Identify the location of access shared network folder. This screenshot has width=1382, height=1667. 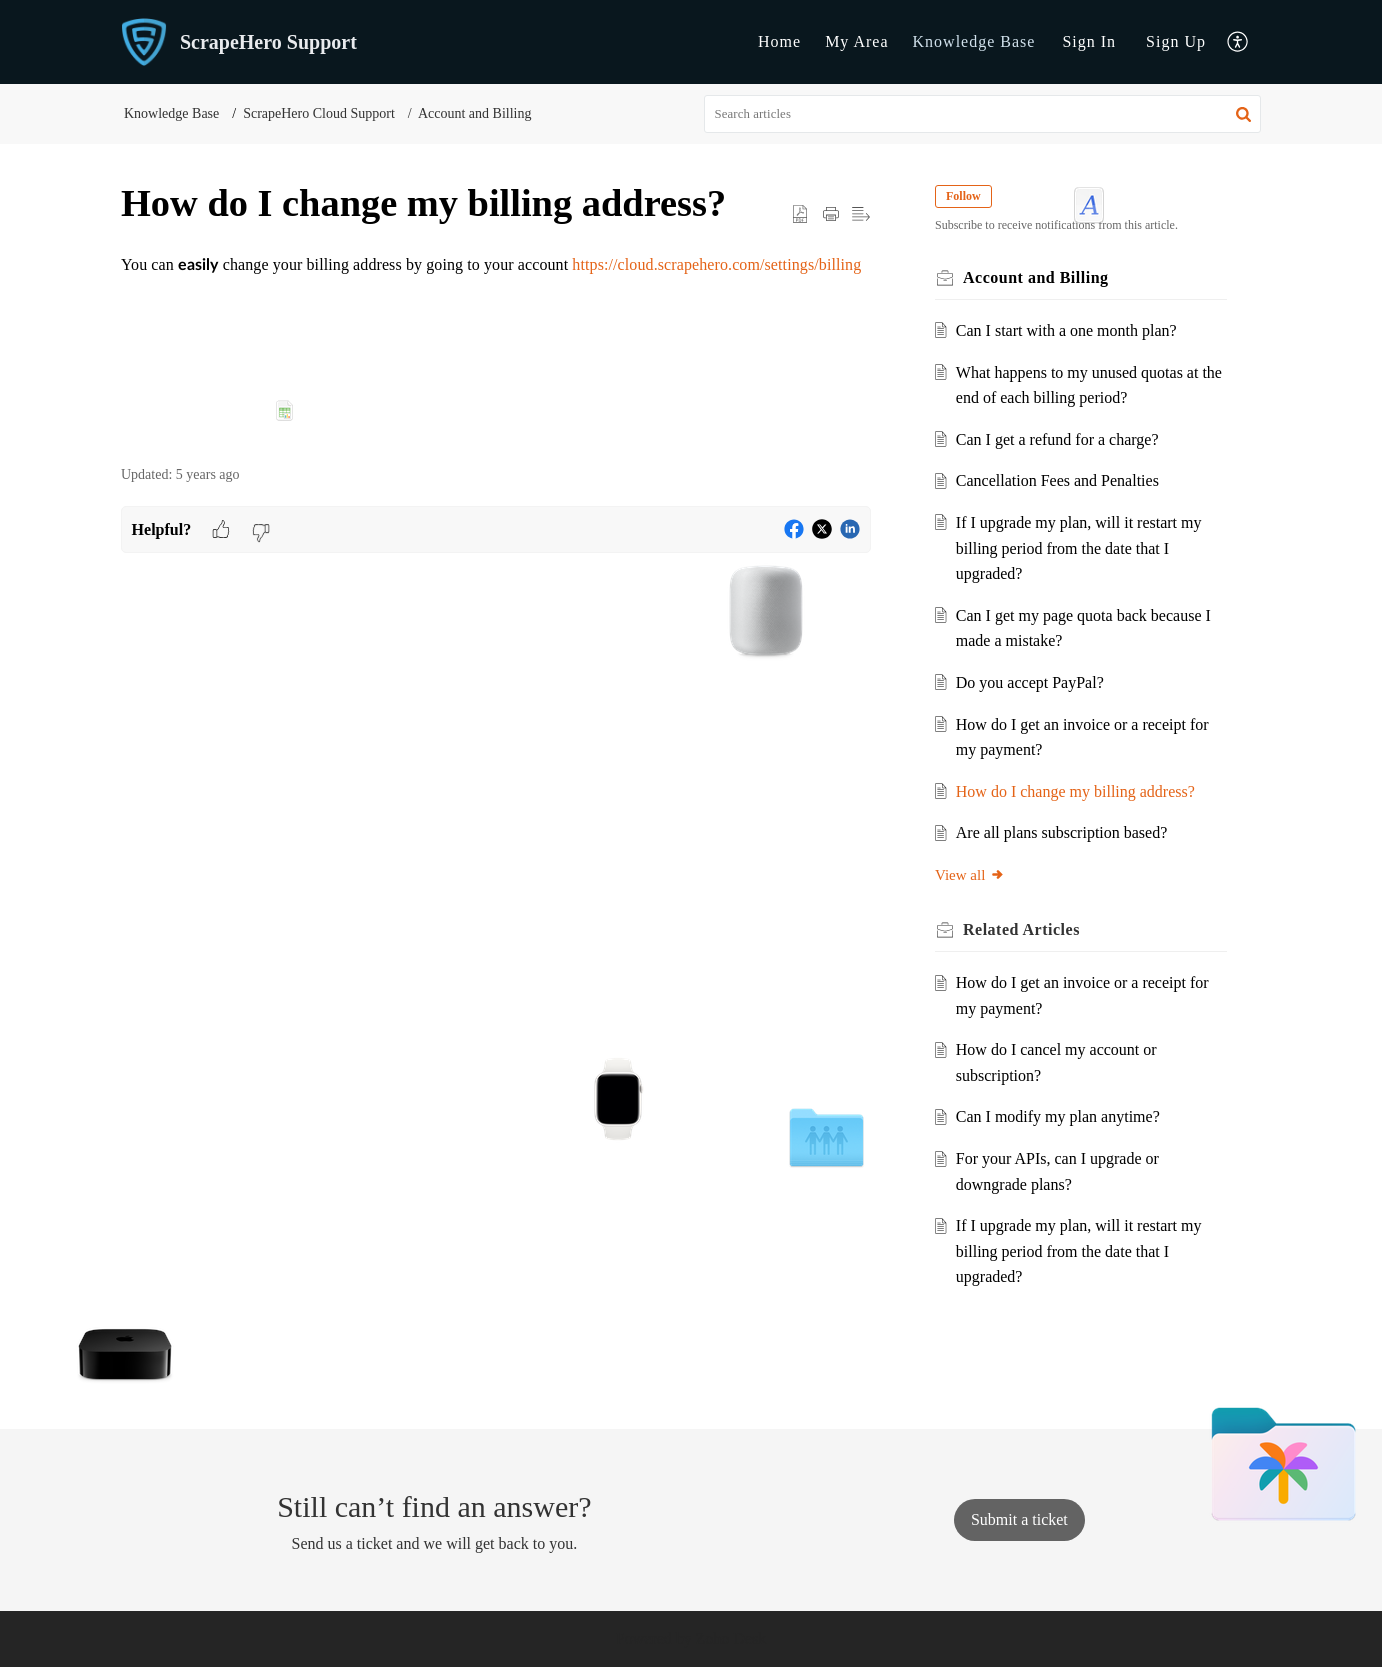
(826, 1137).